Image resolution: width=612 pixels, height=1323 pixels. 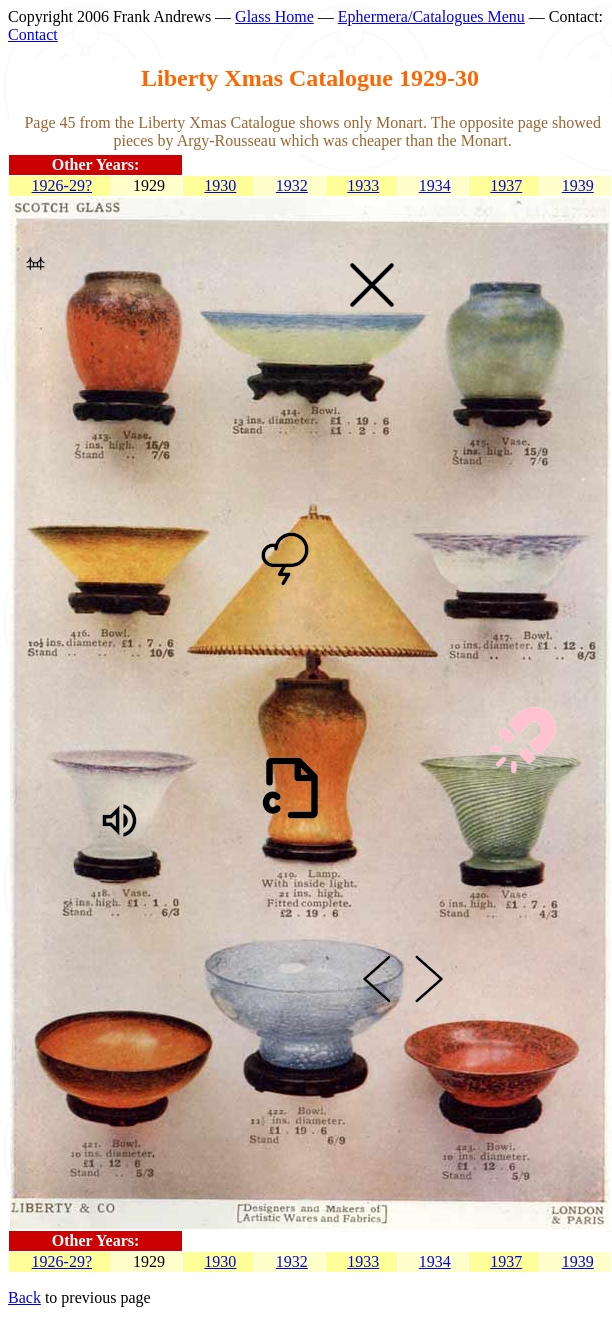 What do you see at coordinates (372, 285) in the screenshot?
I see `close a window or dialog` at bounding box center [372, 285].